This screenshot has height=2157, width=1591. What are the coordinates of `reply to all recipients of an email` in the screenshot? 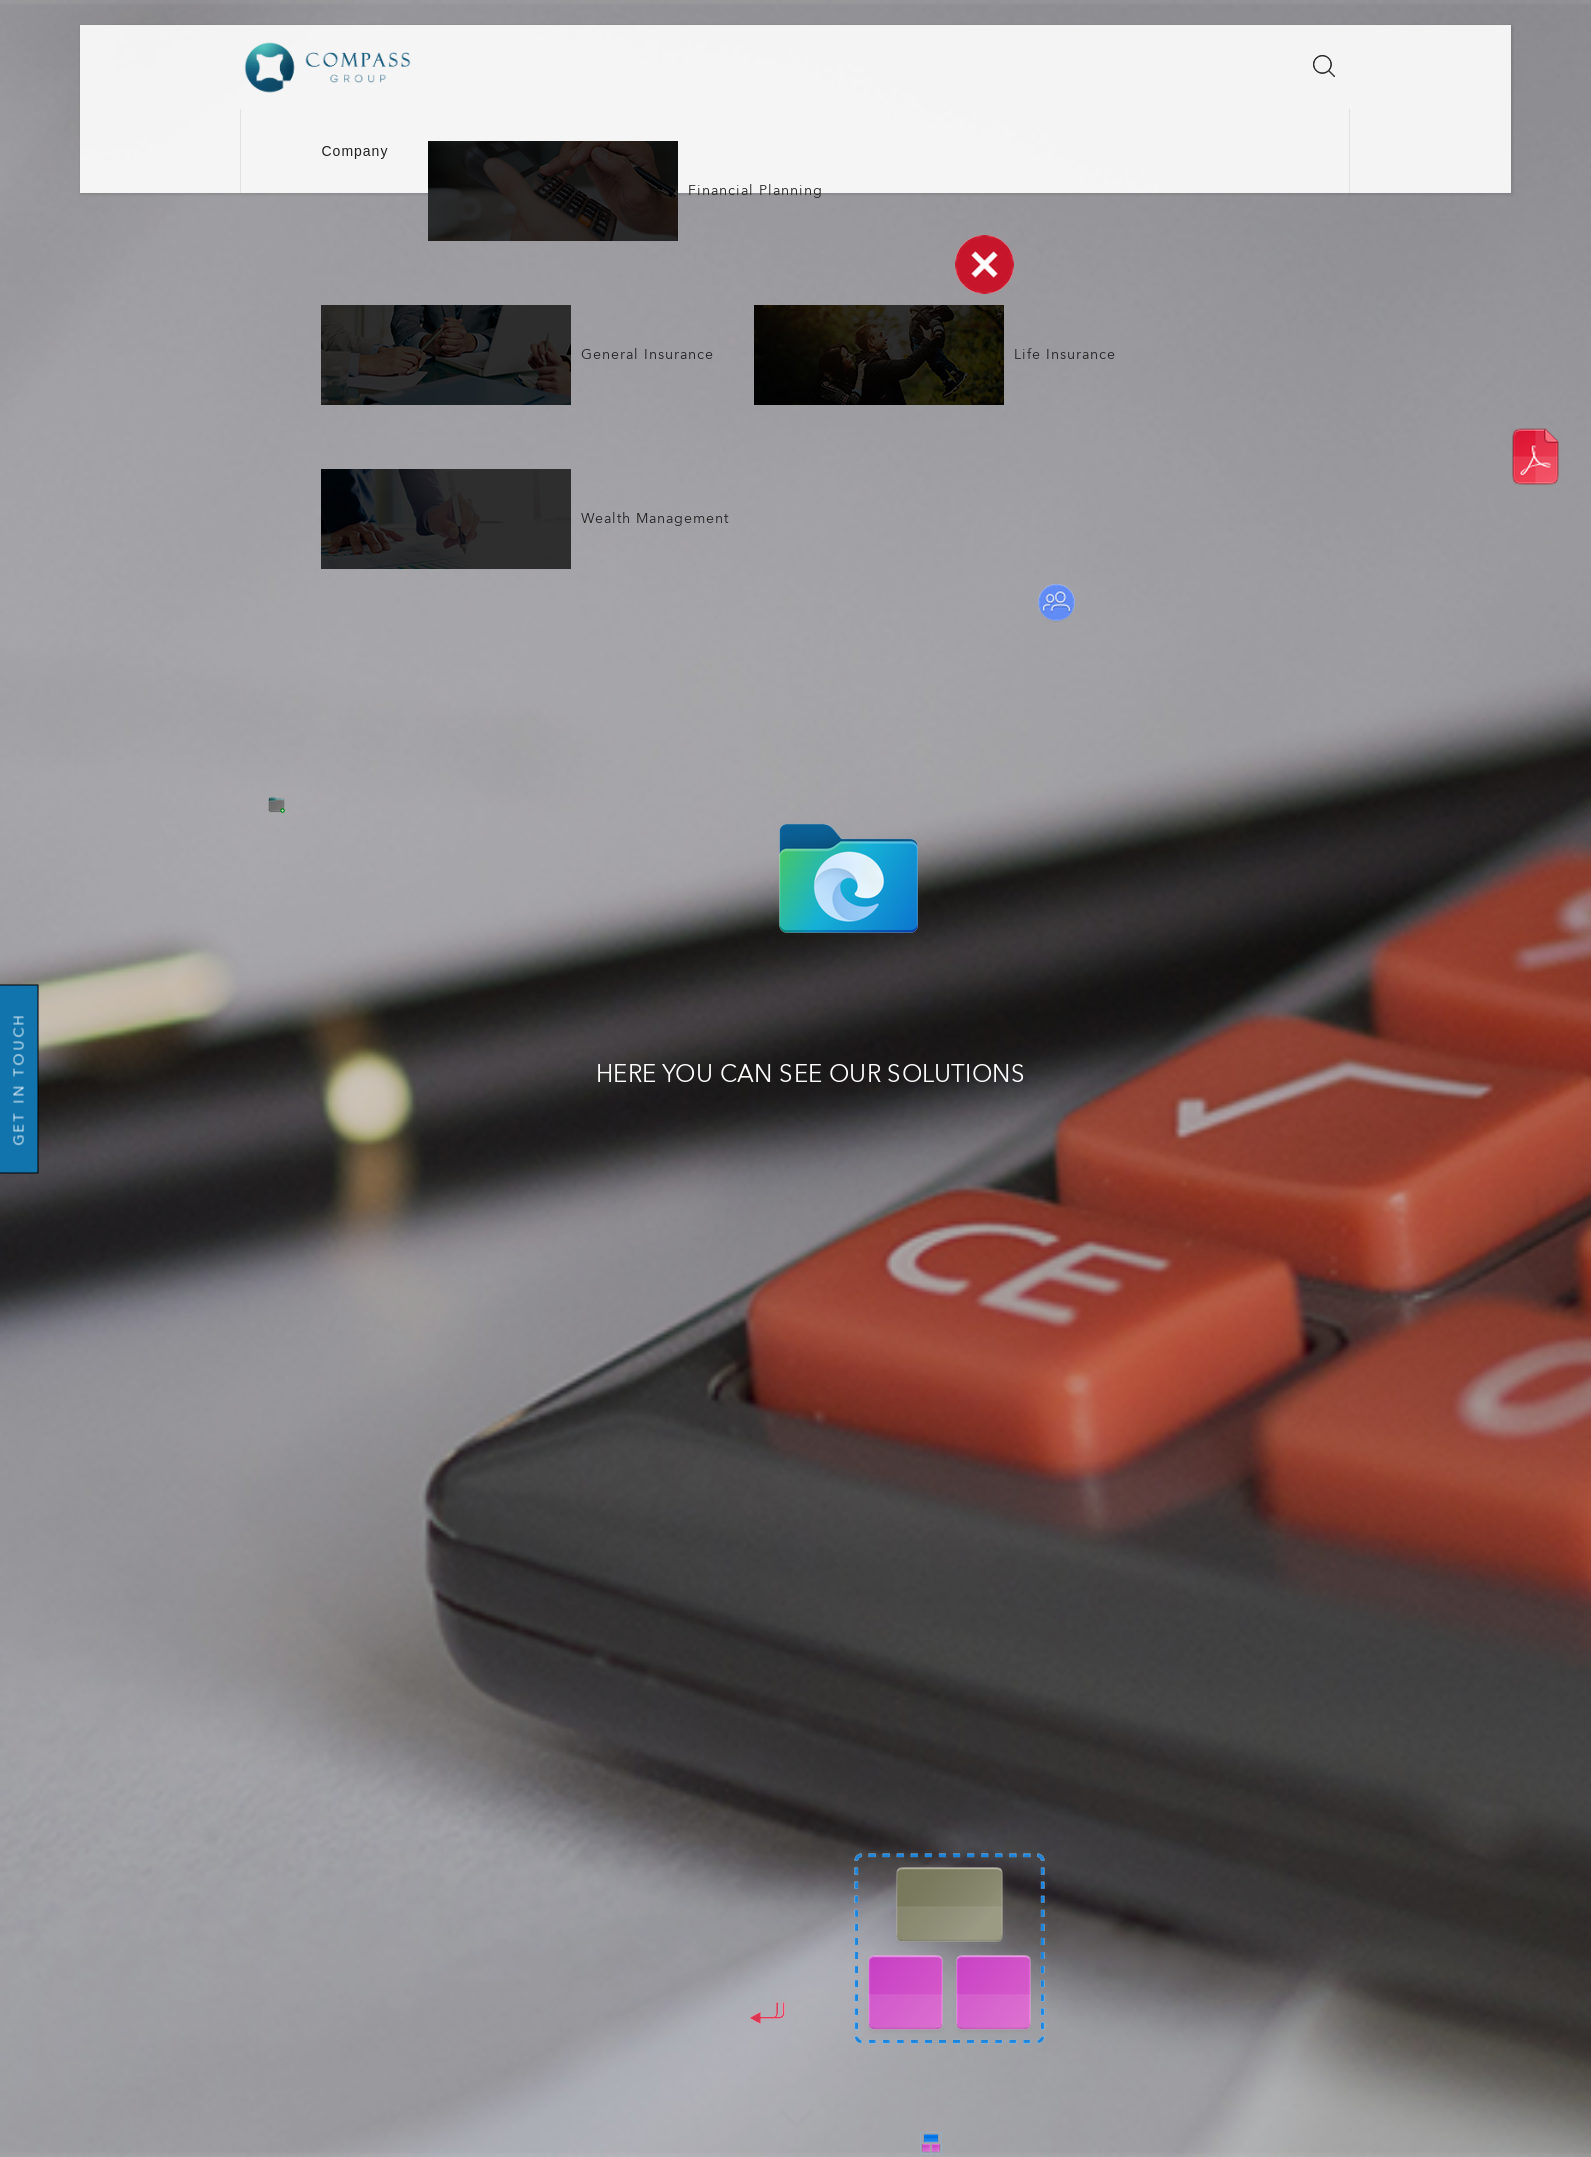 It's located at (766, 2010).